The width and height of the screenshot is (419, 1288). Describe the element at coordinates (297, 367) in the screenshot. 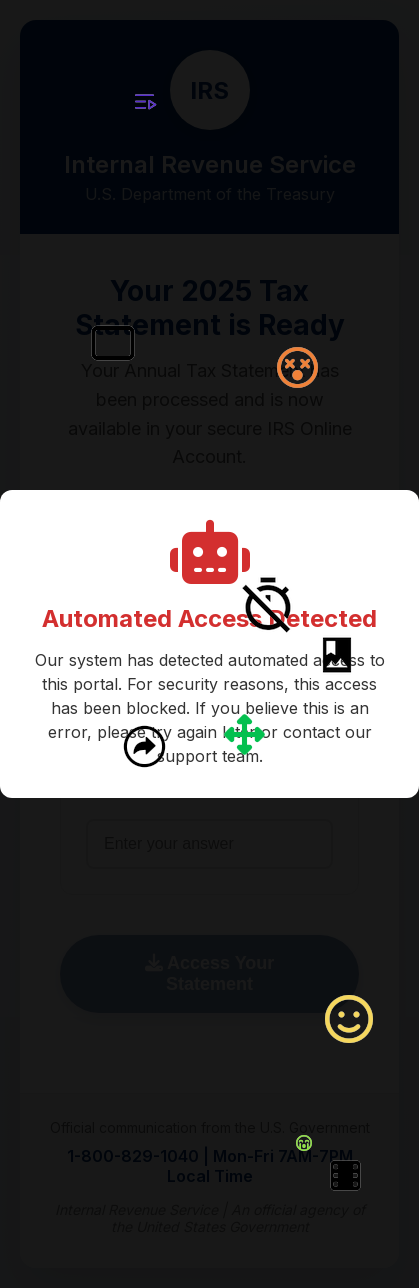

I see `indicates a confused or overwhelmed state` at that location.